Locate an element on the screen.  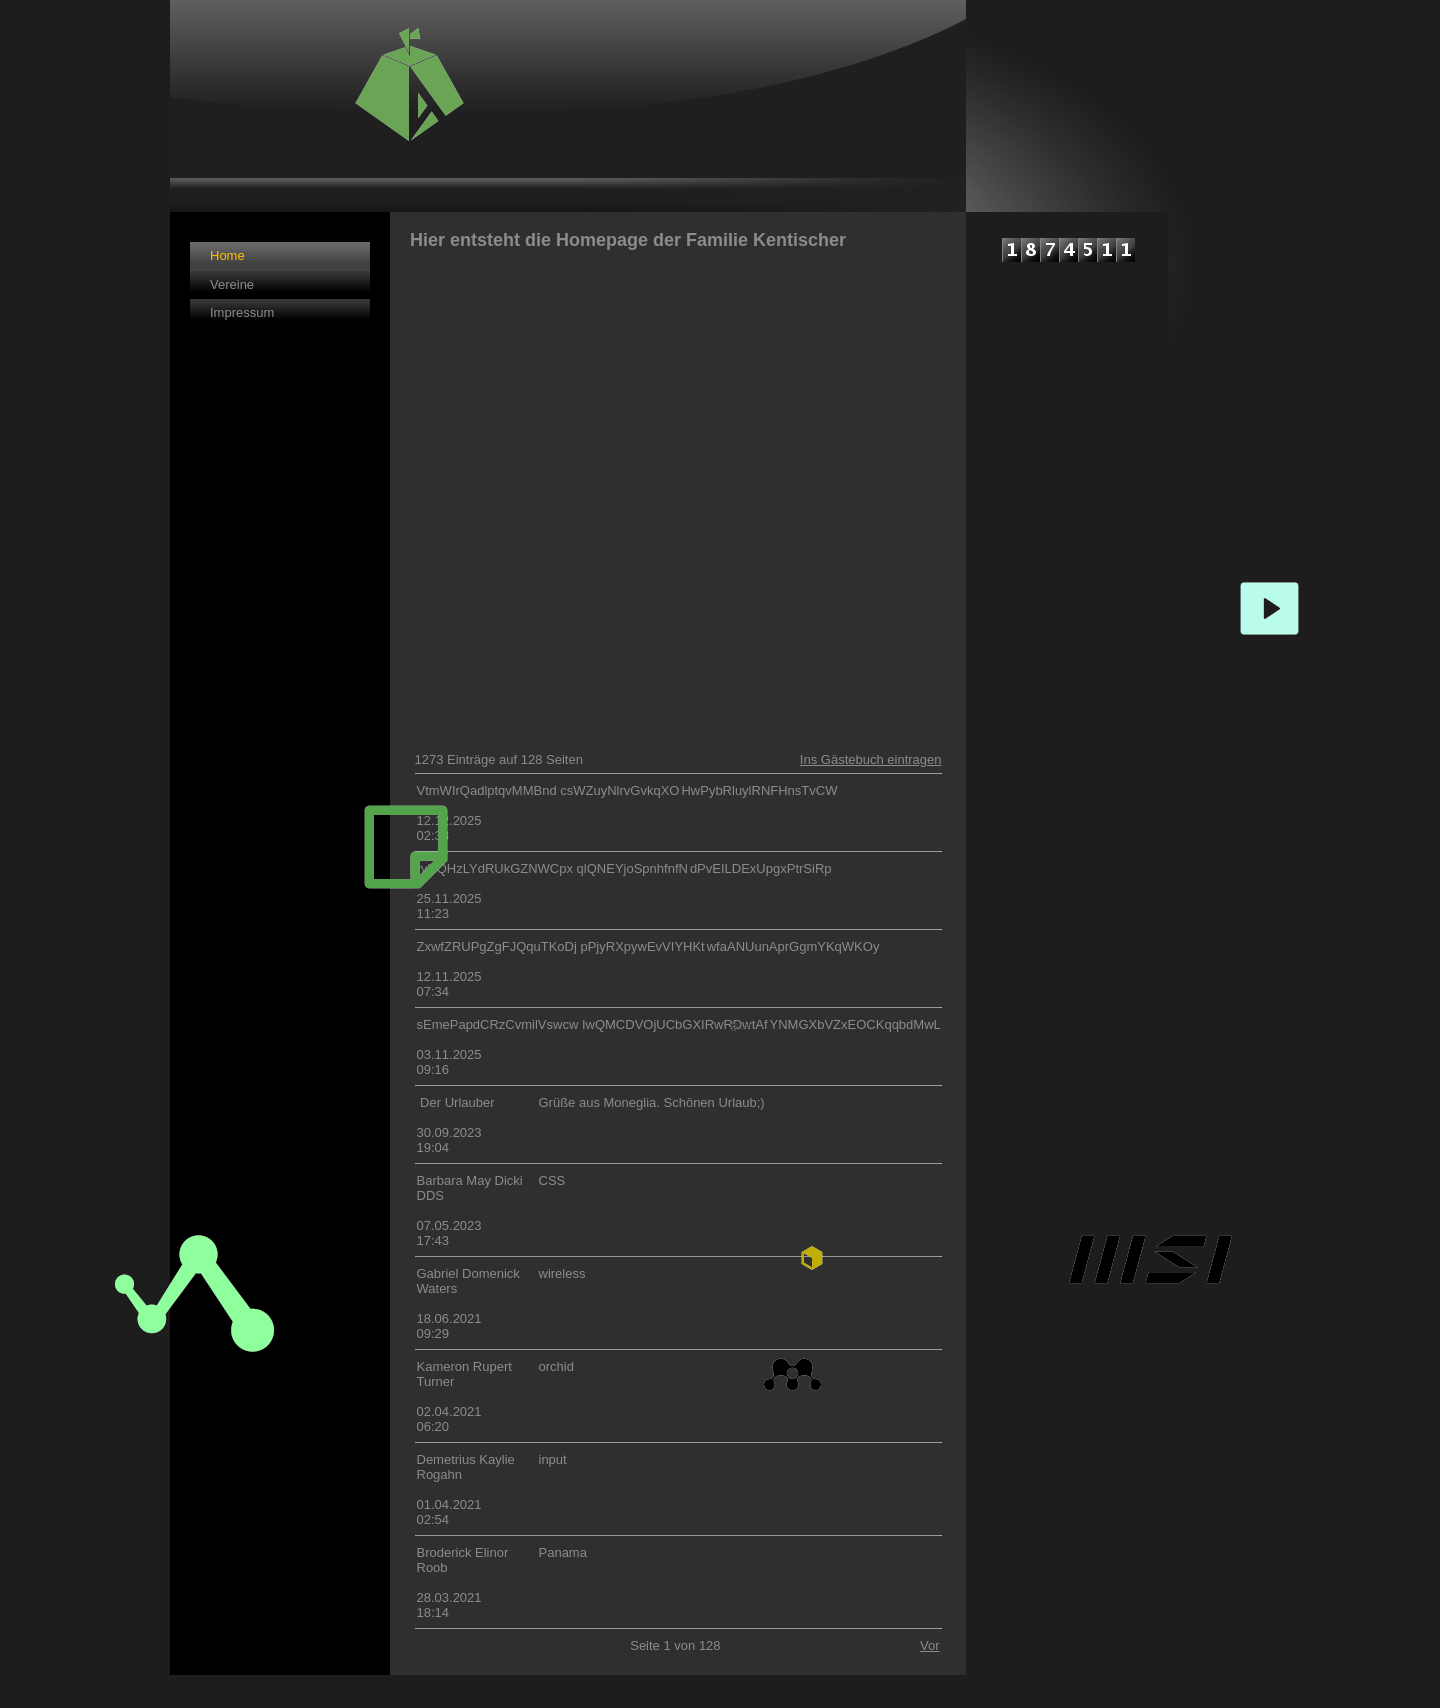
open Mendeley reference manager is located at coordinates (792, 1374).